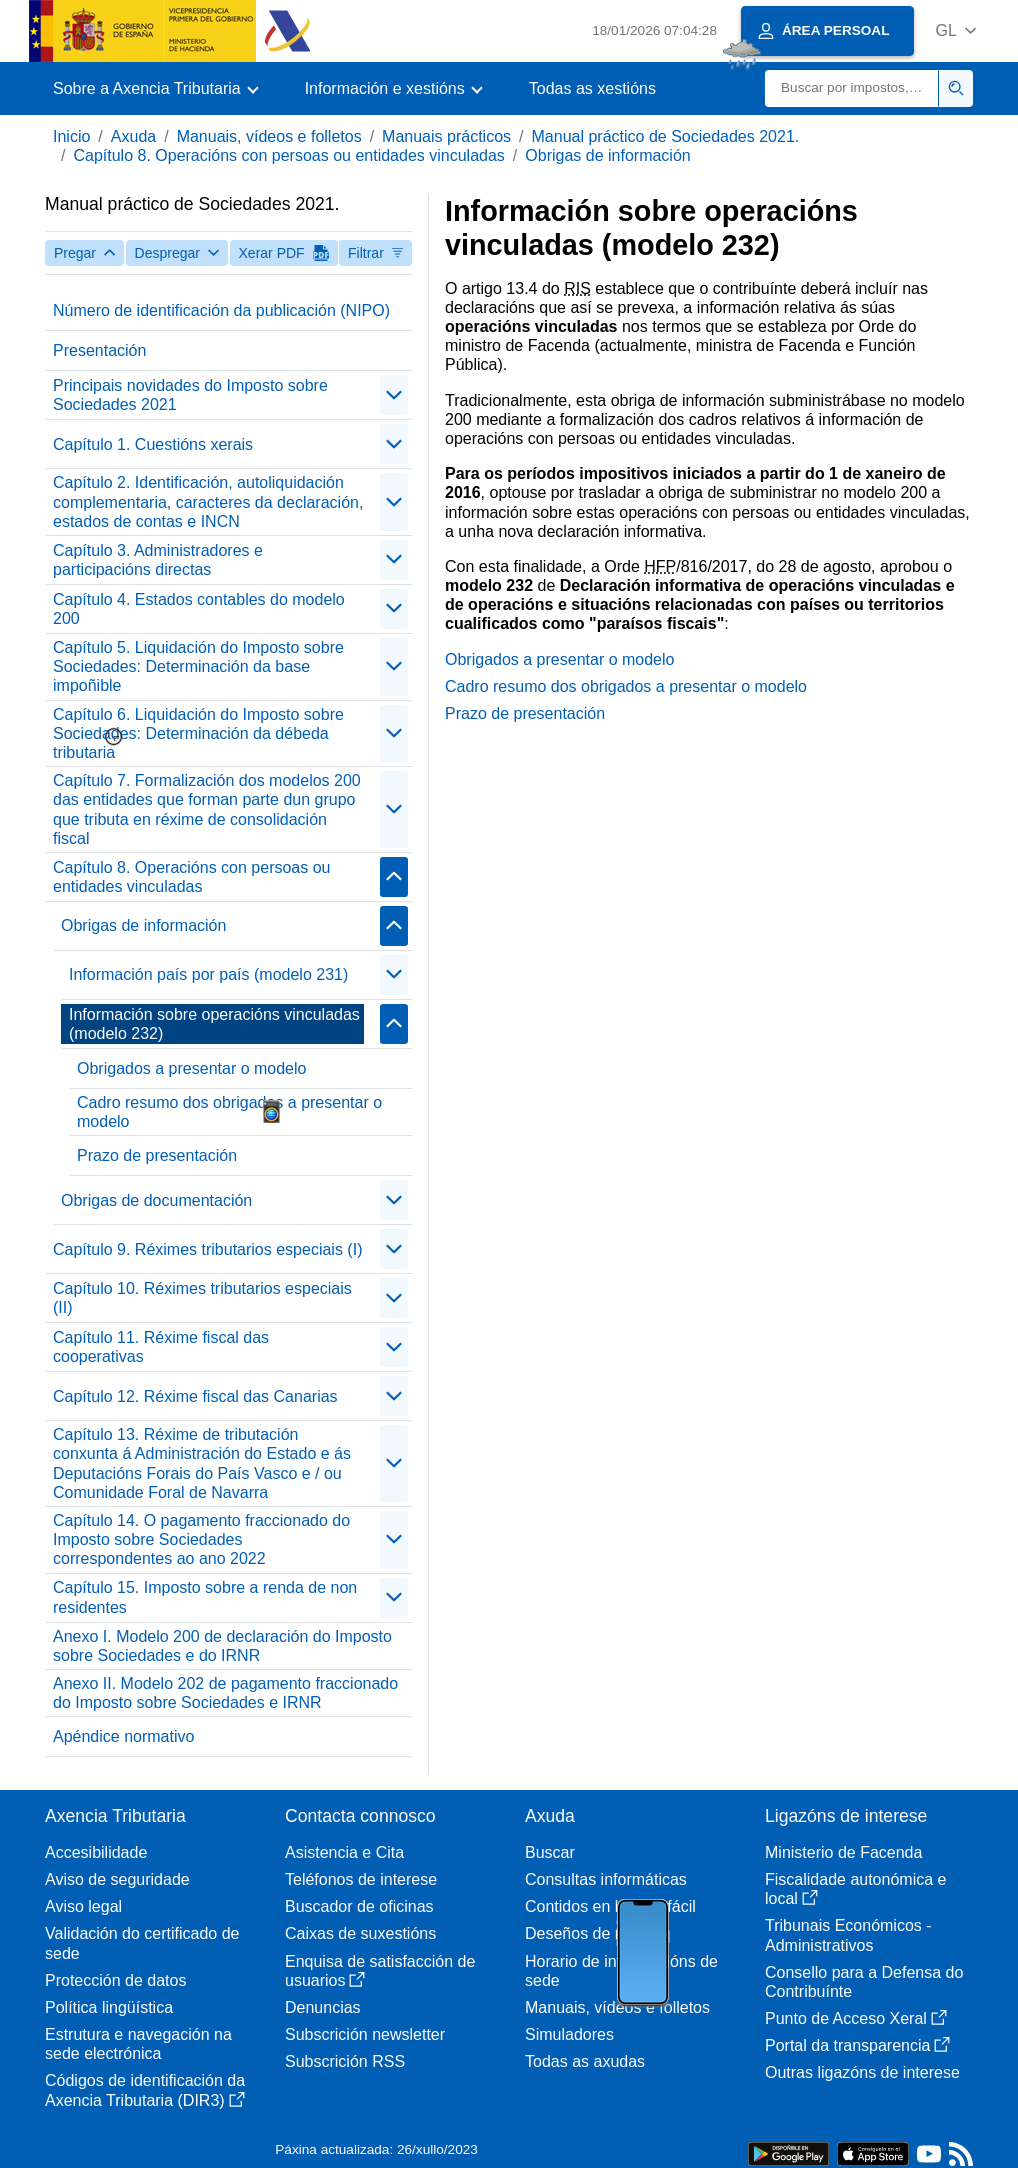  Describe the element at coordinates (113, 736) in the screenshot. I see `view recently accessed files or items` at that location.